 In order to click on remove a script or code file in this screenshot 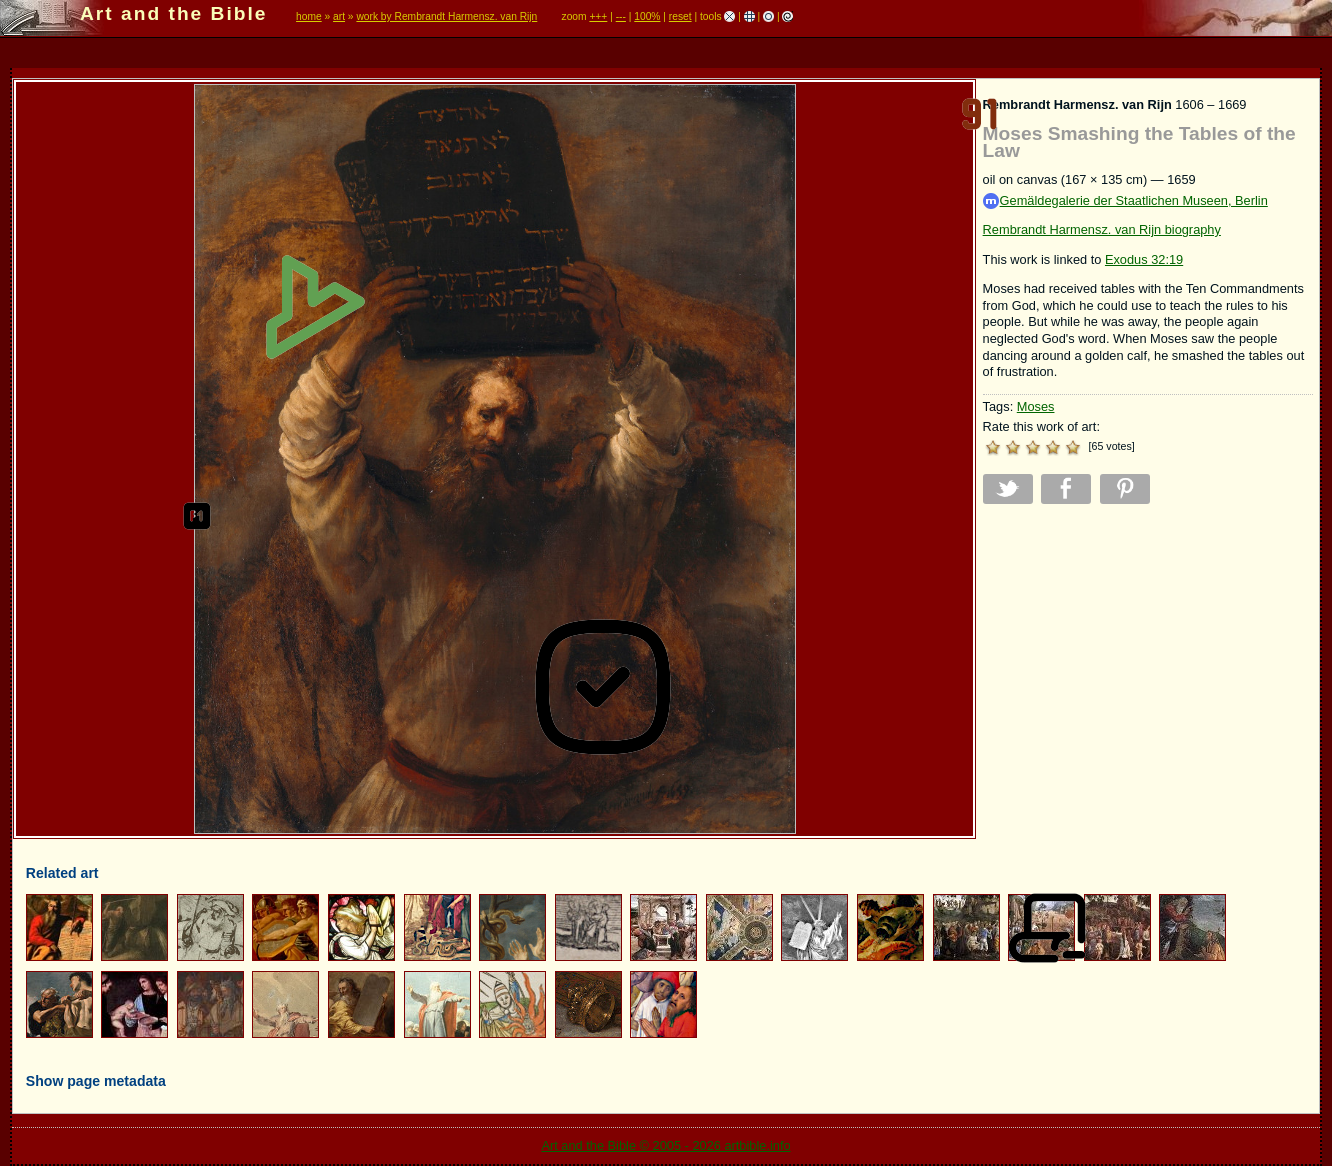, I will do `click(1047, 928)`.